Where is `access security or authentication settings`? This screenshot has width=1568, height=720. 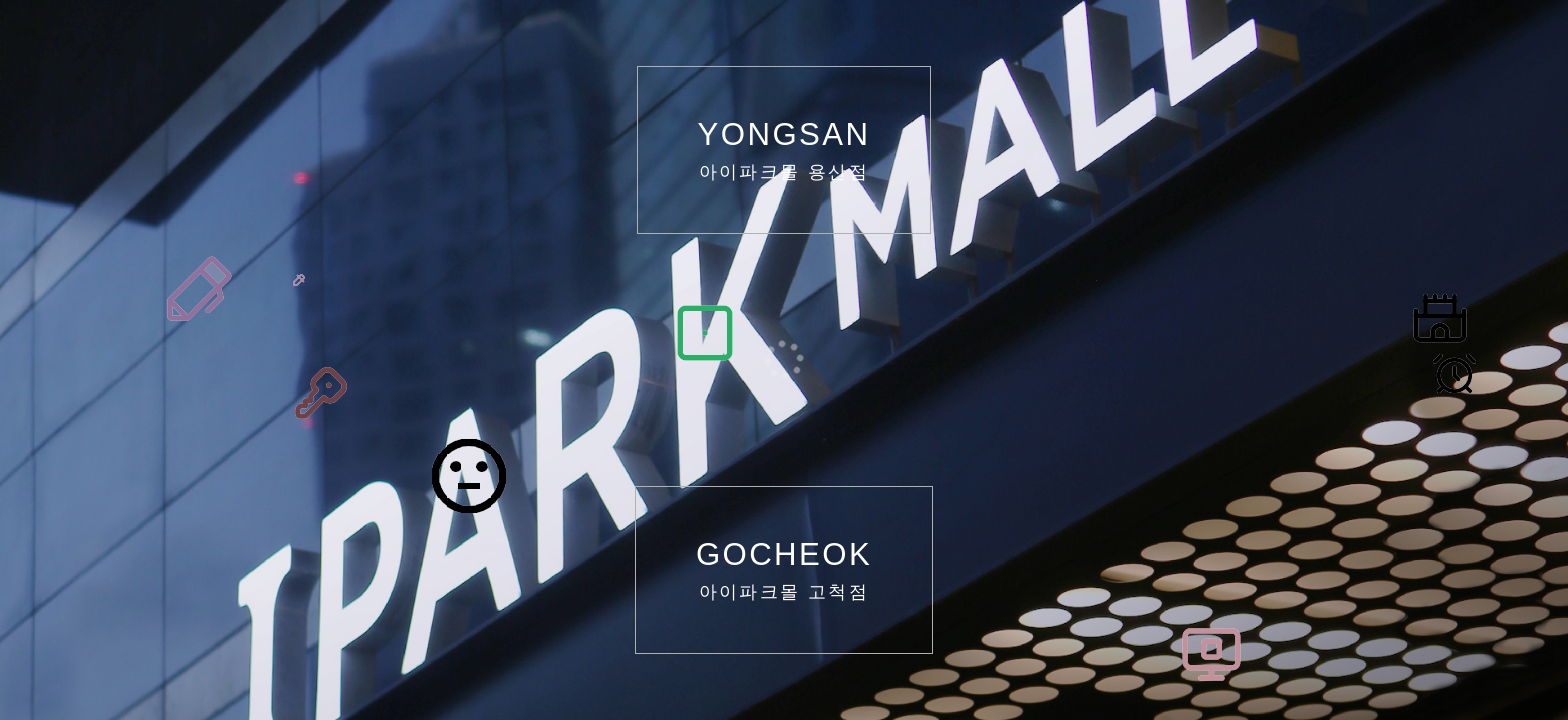
access security or authentication settings is located at coordinates (321, 393).